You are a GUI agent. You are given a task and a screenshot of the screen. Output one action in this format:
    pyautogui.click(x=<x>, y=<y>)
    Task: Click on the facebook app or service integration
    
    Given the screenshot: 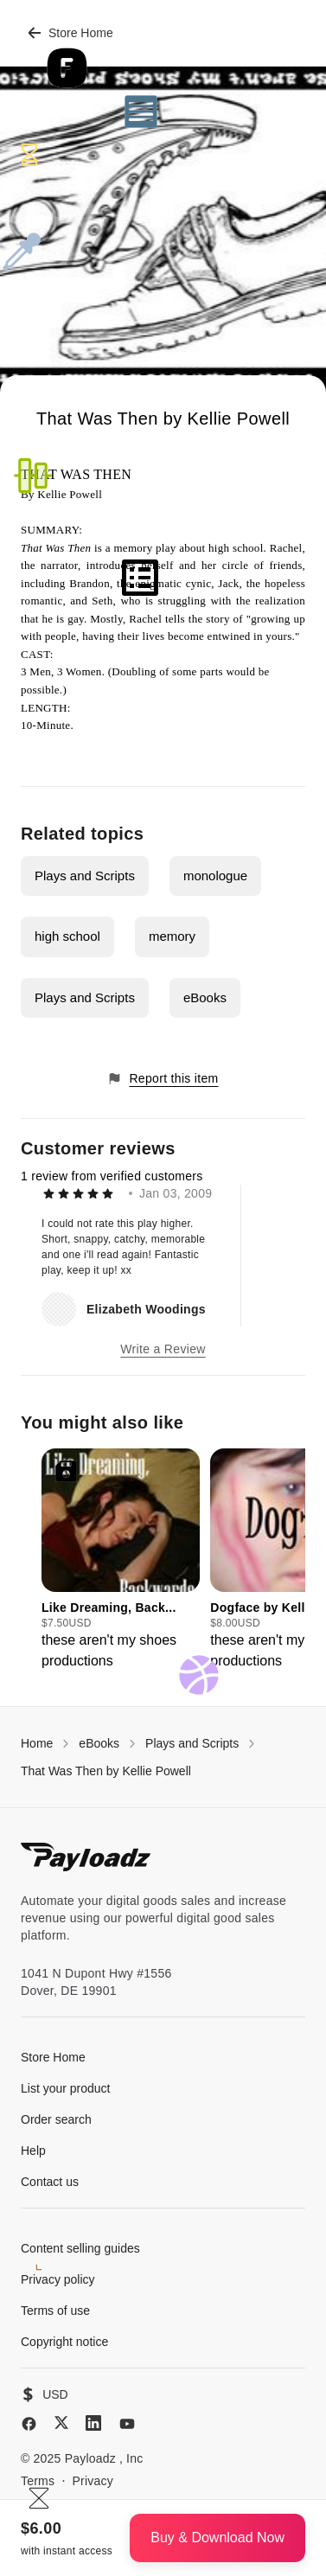 What is the action you would take?
    pyautogui.click(x=67, y=67)
    